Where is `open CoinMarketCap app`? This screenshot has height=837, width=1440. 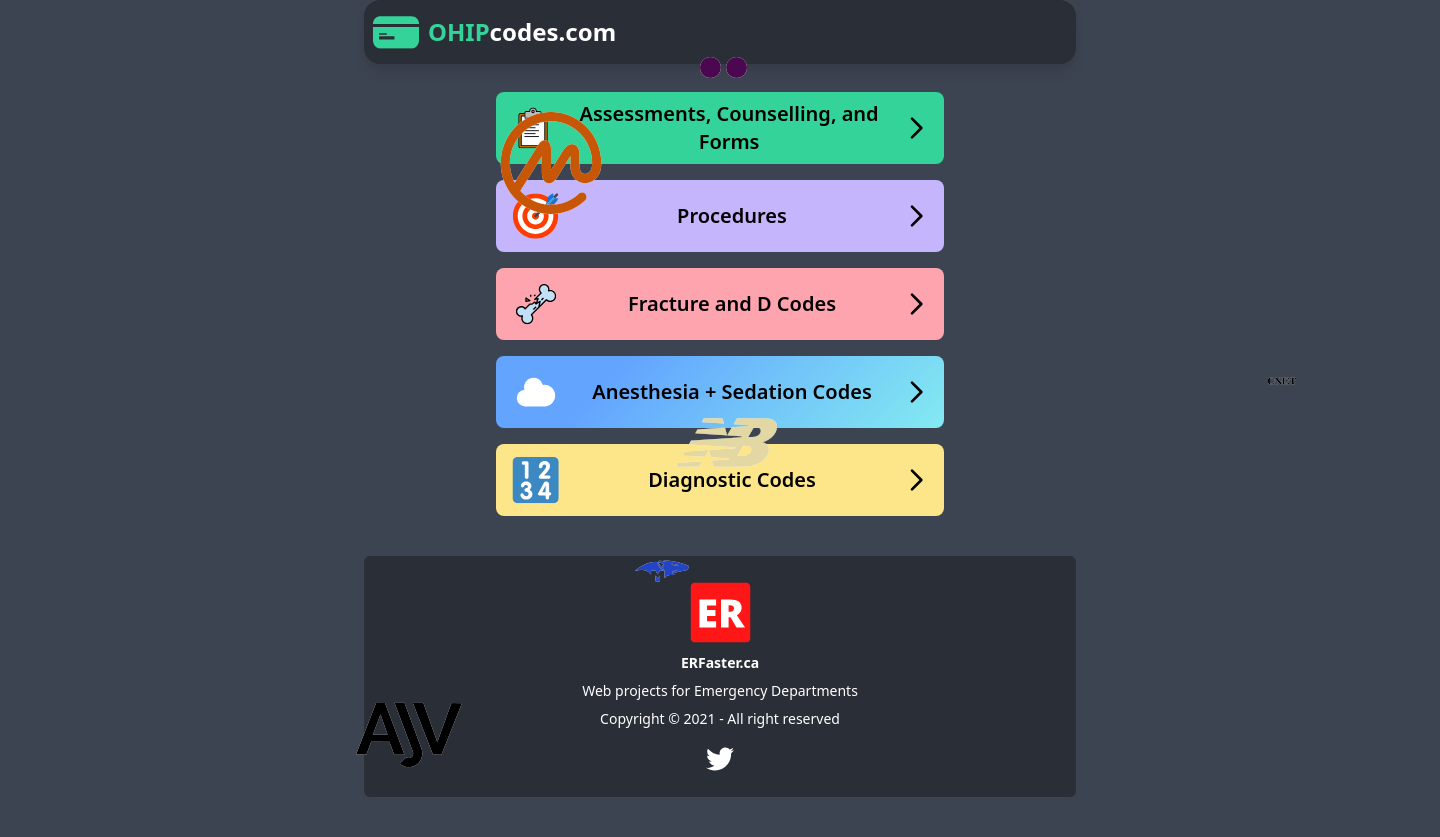
open CoinMarketCap app is located at coordinates (551, 163).